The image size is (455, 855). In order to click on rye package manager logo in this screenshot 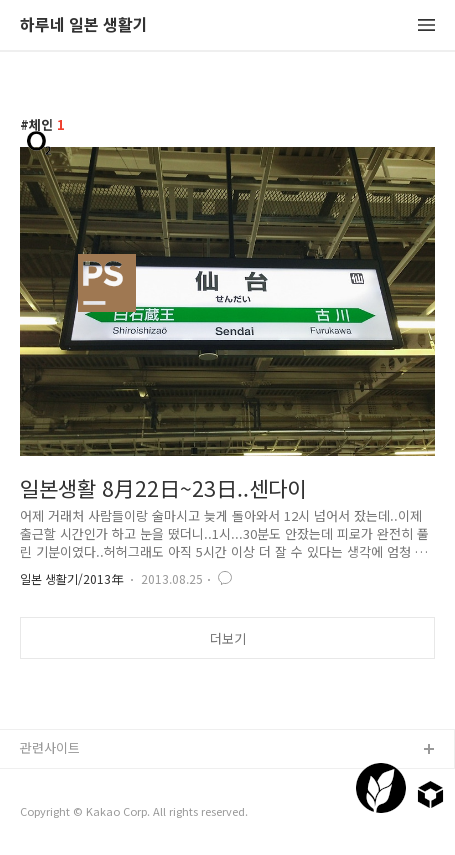, I will do `click(381, 788)`.